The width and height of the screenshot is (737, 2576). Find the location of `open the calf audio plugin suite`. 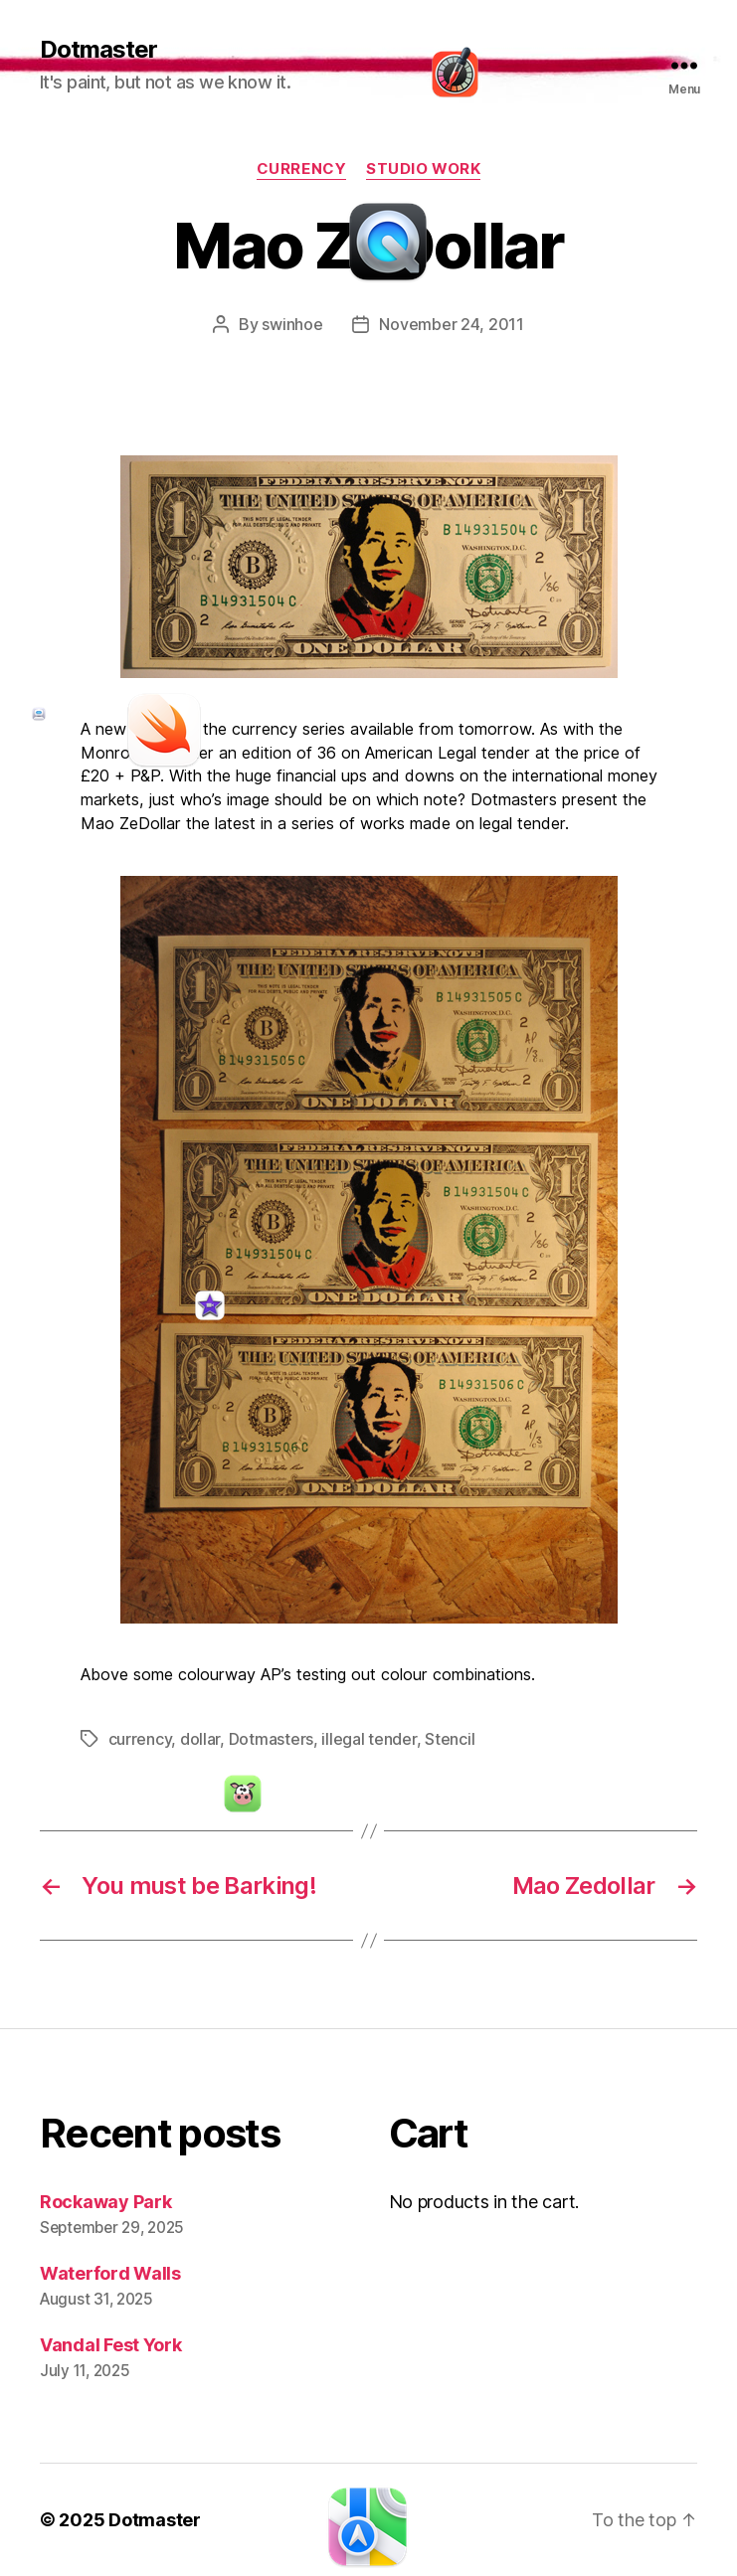

open the calf audio plugin suite is located at coordinates (243, 1794).